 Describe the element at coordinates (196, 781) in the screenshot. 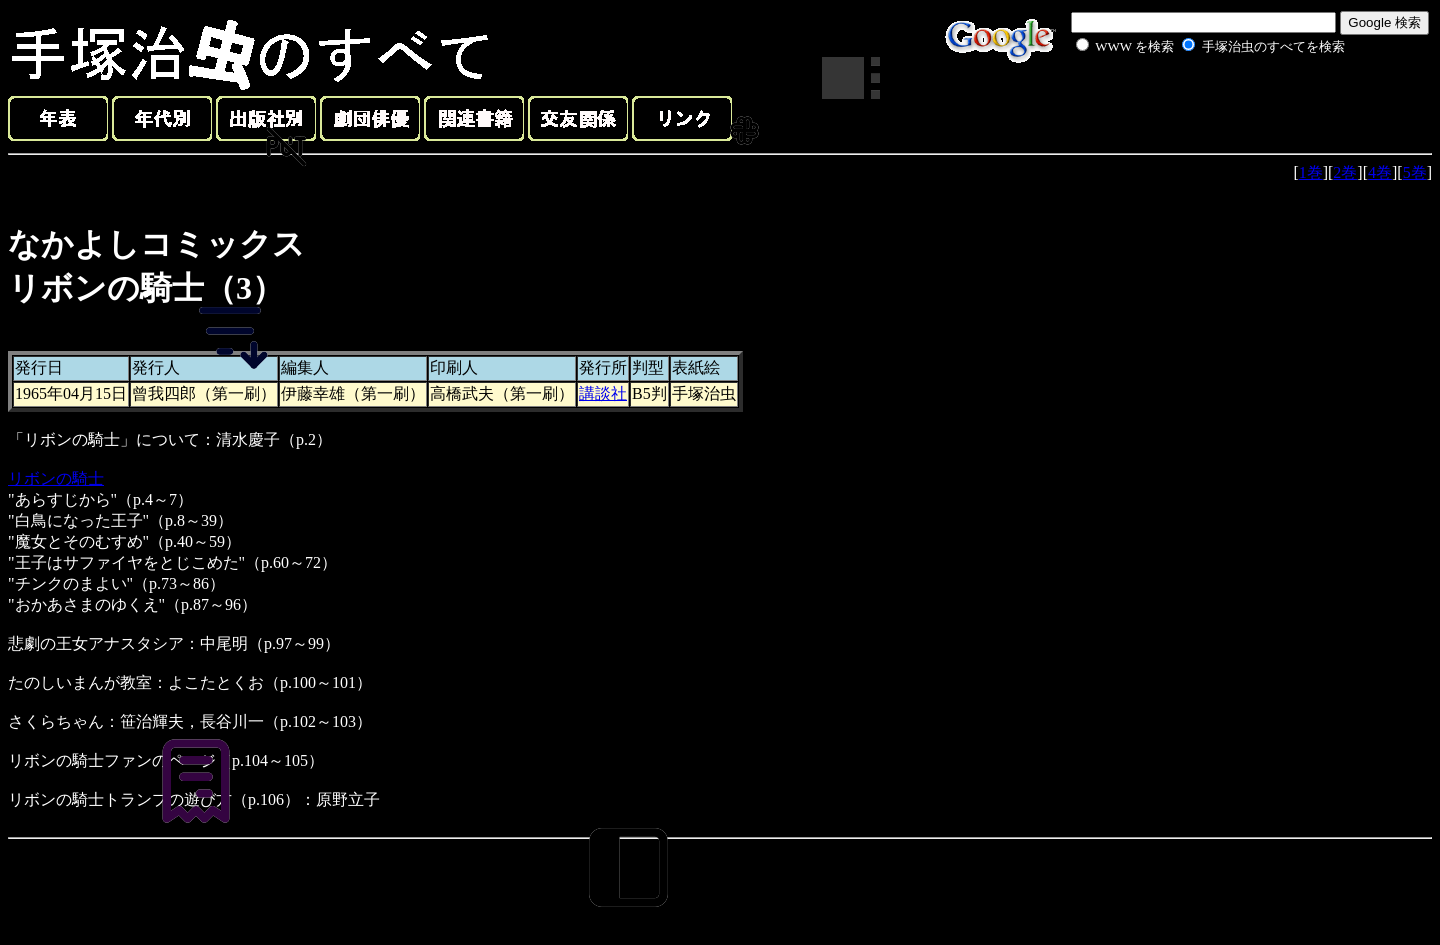

I see `view purchase receipt or transaction history` at that location.